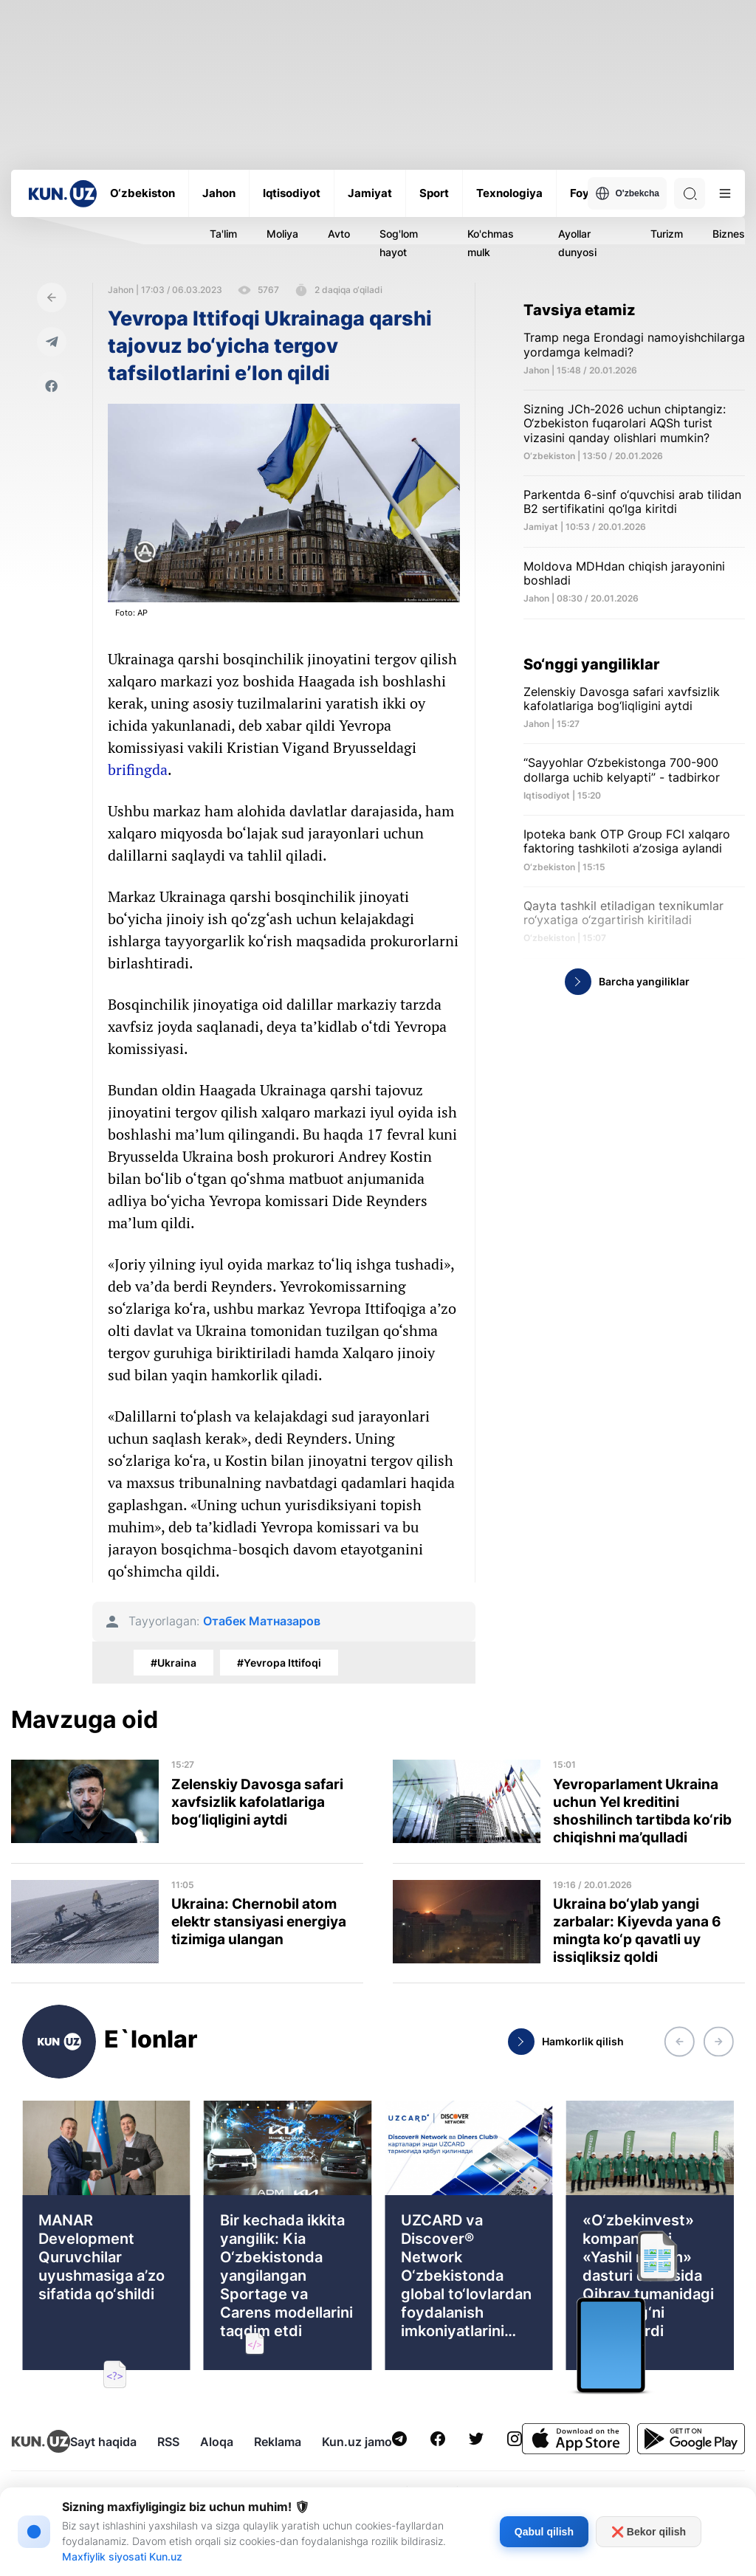  What do you see at coordinates (145, 551) in the screenshot?
I see `check for available system updates` at bounding box center [145, 551].